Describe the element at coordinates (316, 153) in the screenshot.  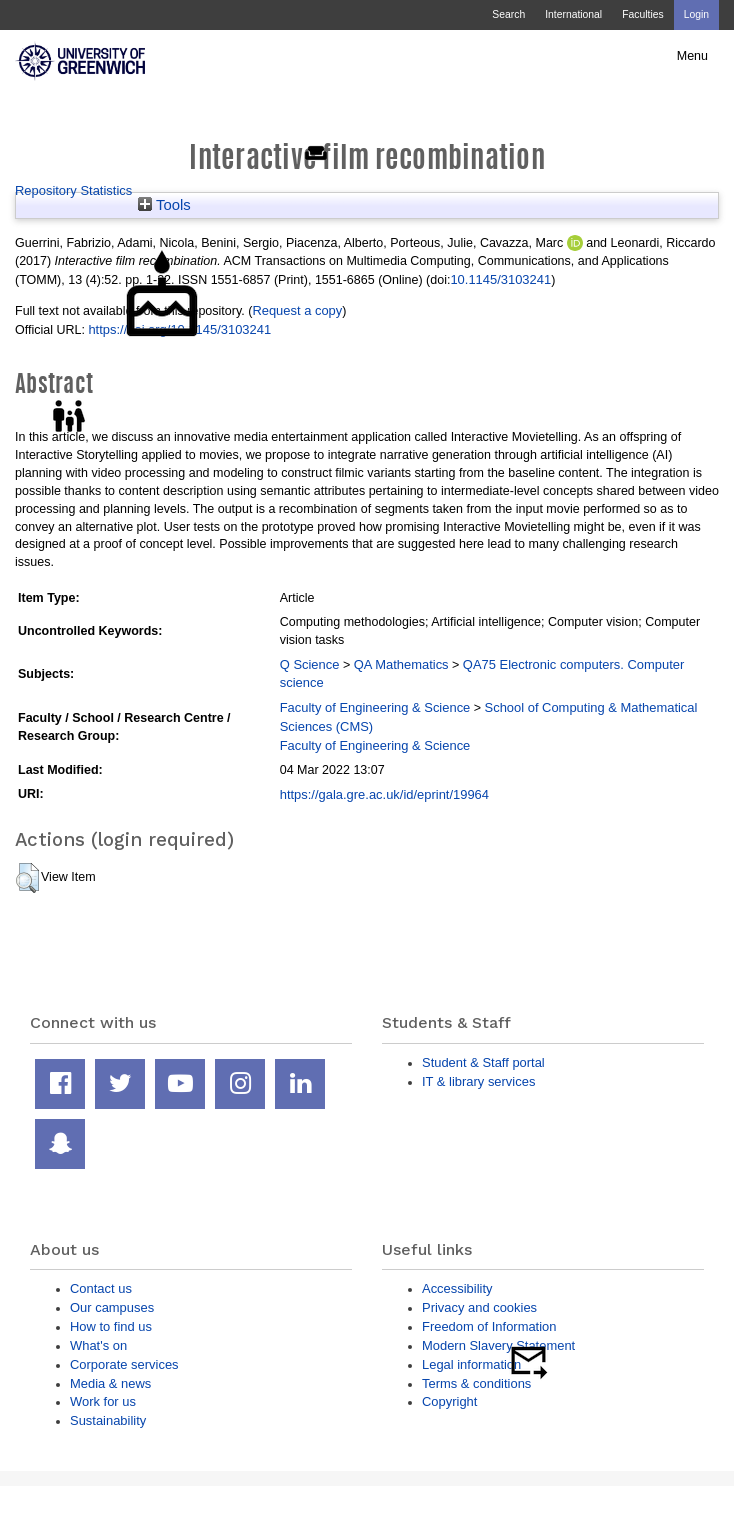
I see `view weekend or leisure activities` at that location.